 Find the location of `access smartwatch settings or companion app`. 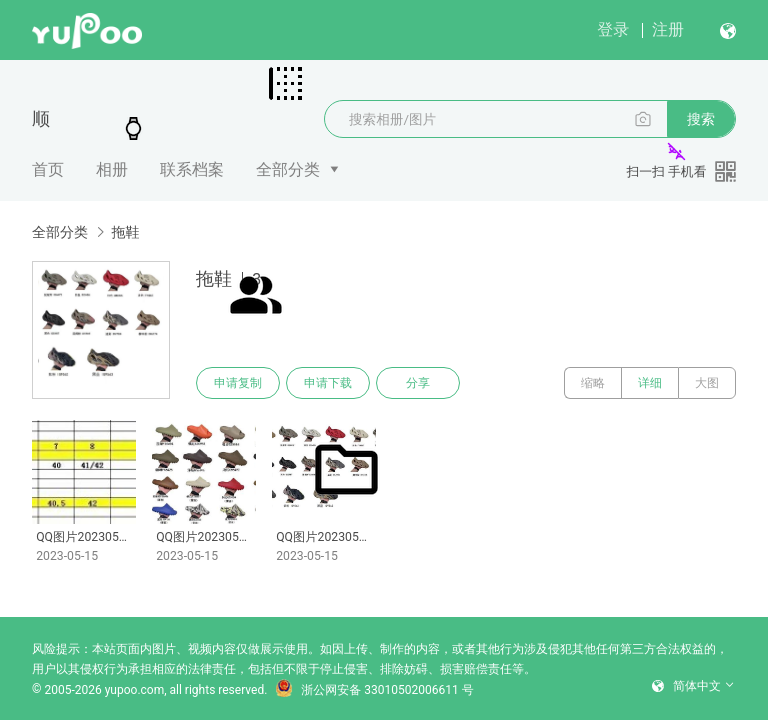

access smartwatch settings or companion app is located at coordinates (133, 128).